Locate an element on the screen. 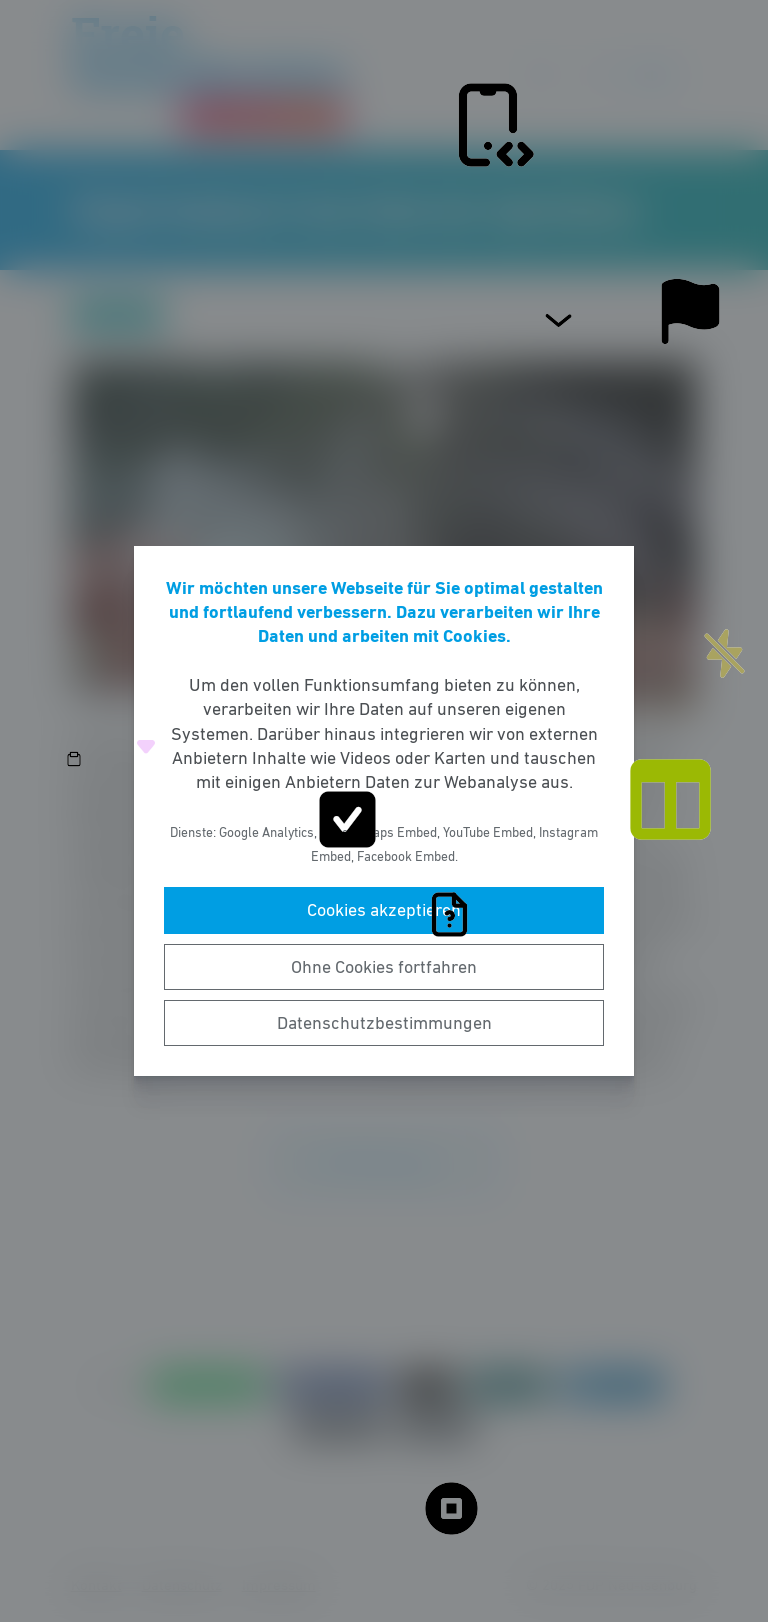 The height and width of the screenshot is (1622, 768). expand dropdown menu or content is located at coordinates (558, 319).